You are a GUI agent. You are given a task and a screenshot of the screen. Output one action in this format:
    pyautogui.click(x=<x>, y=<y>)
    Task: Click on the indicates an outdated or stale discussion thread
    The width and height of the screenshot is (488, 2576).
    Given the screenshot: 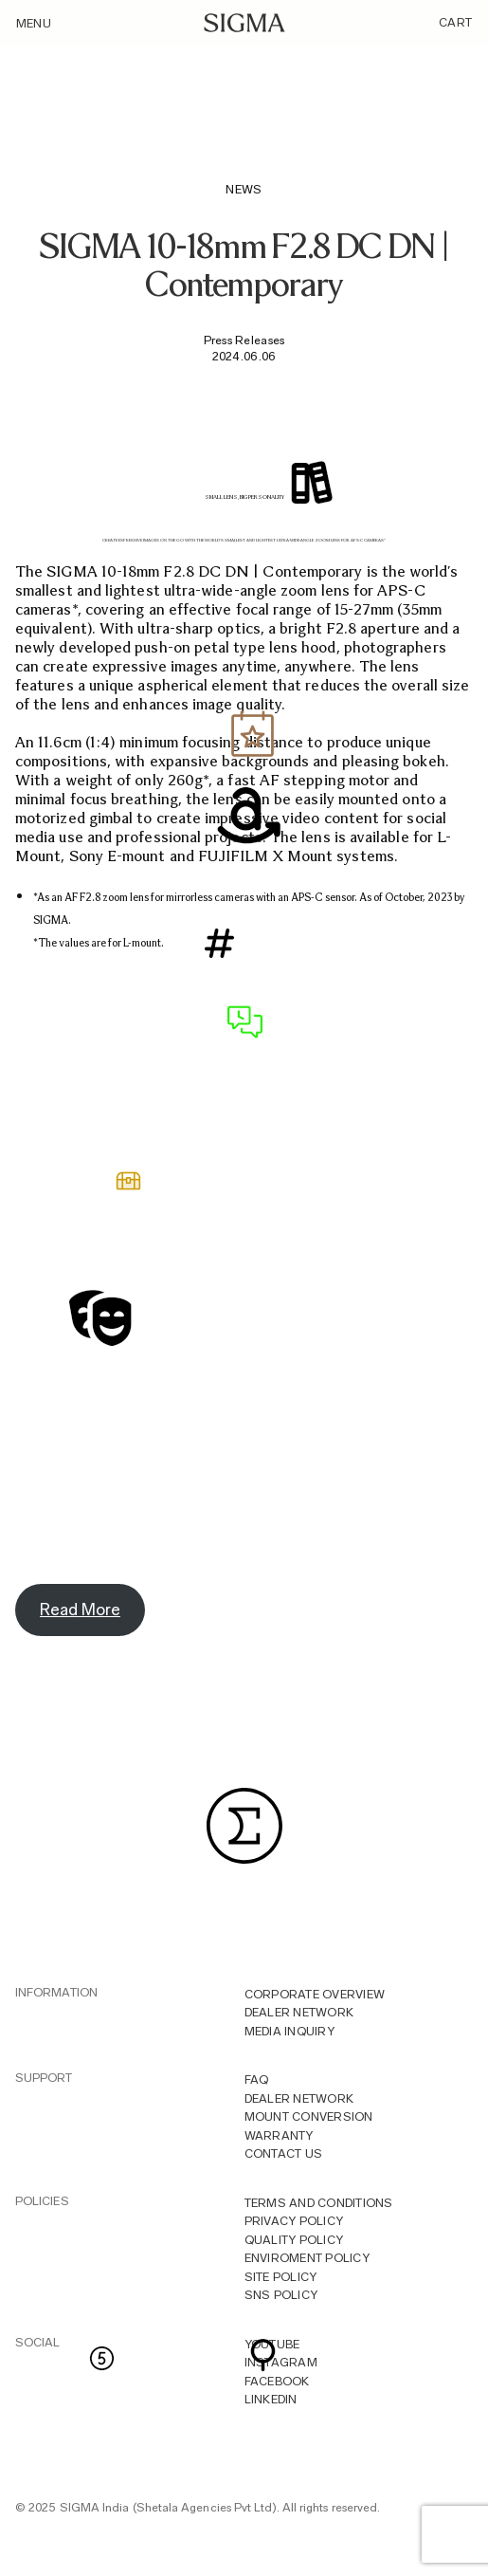 What is the action you would take?
    pyautogui.click(x=244, y=1021)
    